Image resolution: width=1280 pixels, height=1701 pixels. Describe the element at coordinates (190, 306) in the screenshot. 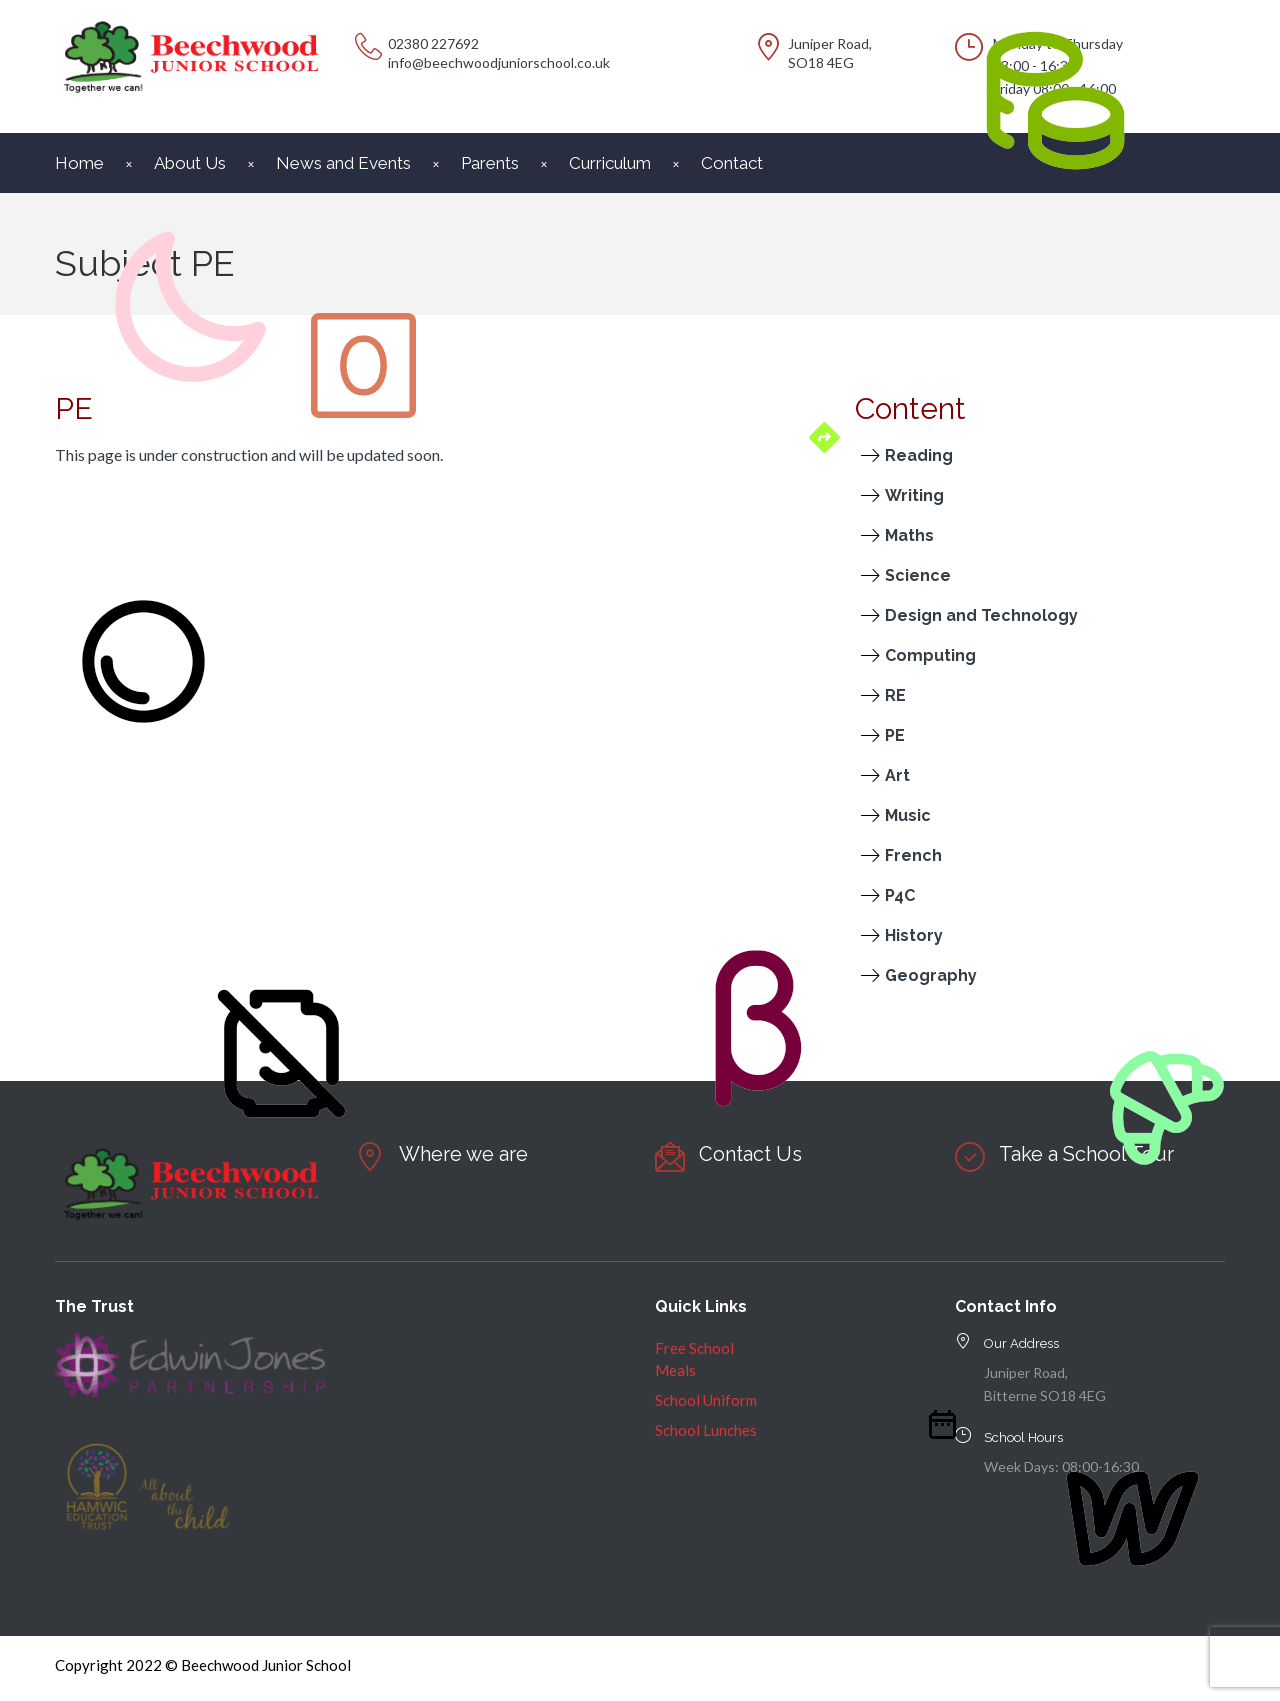

I see `enable dark mode` at that location.